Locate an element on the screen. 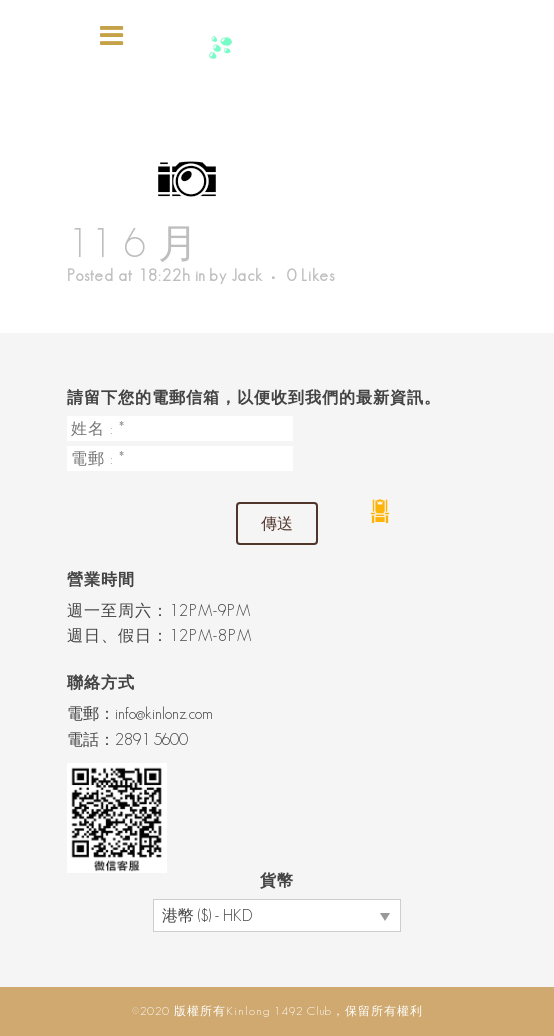 This screenshot has width=554, height=1036. collect mineral pearls or gems is located at coordinates (220, 47).